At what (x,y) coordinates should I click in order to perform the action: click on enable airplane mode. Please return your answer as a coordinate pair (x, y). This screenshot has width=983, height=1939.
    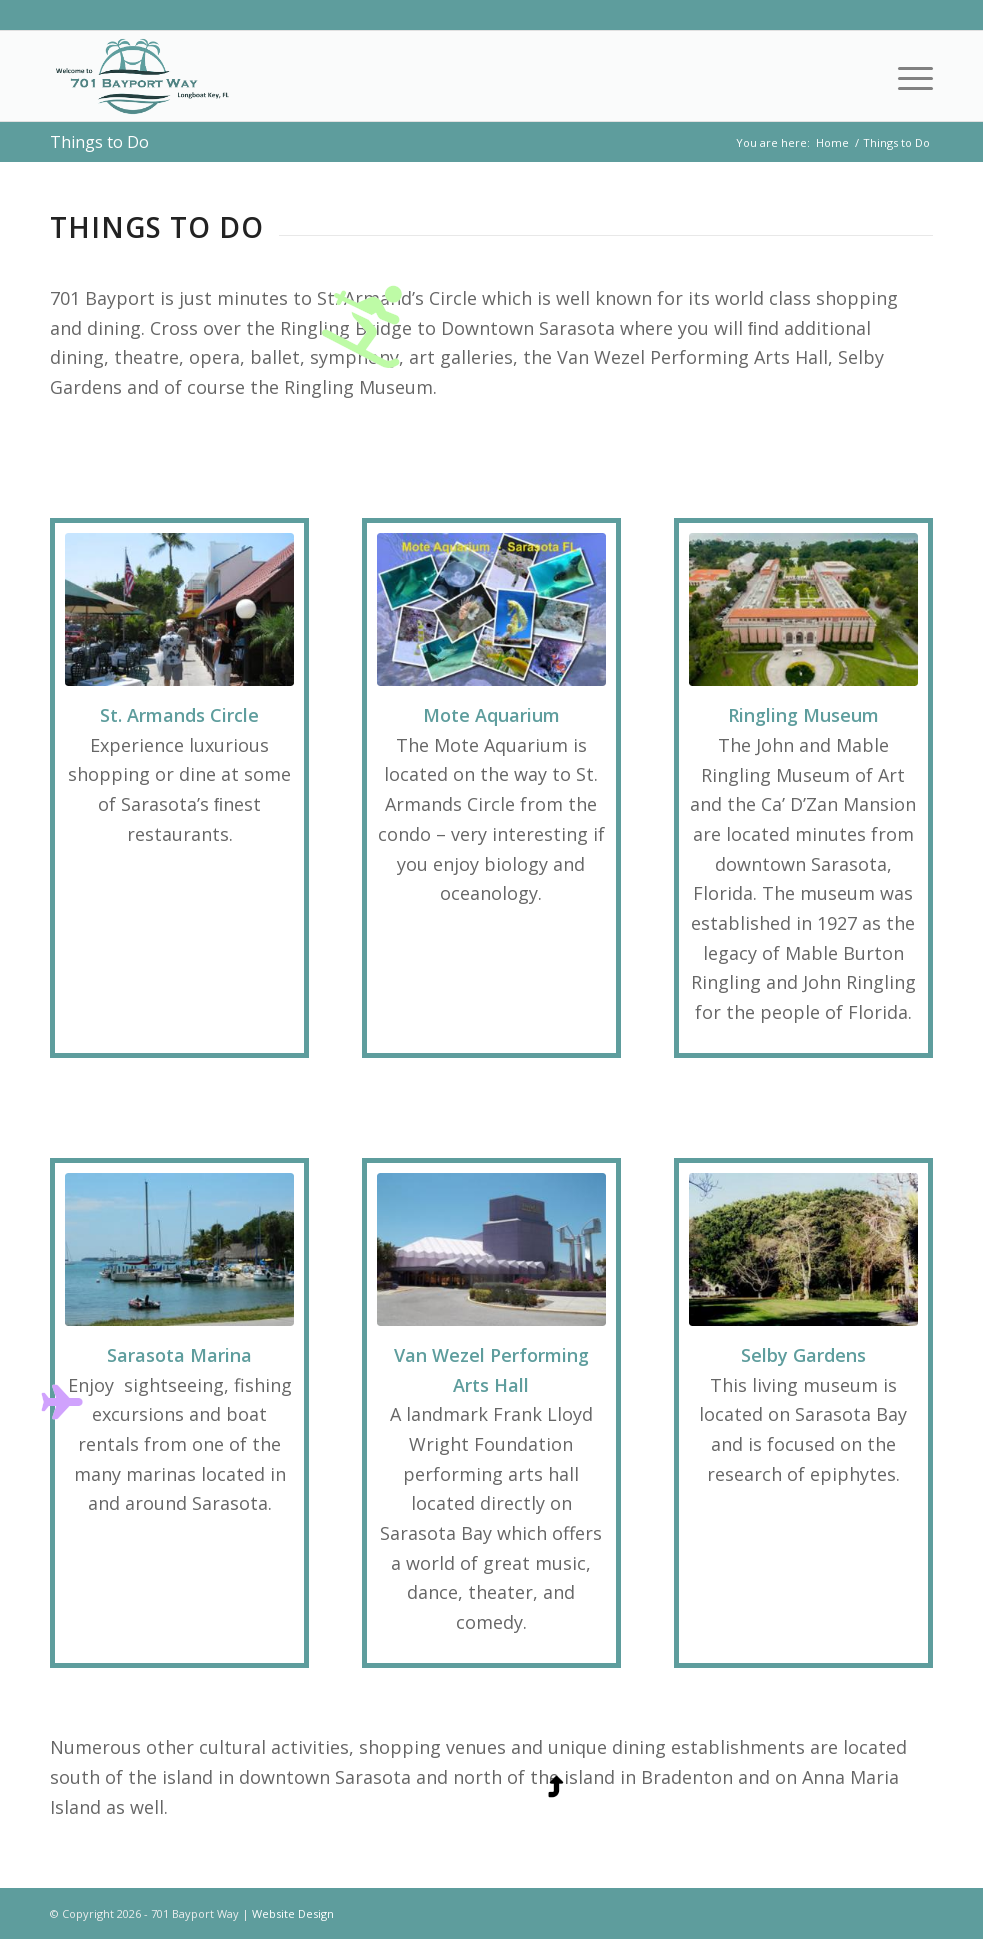
    Looking at the image, I should click on (62, 1402).